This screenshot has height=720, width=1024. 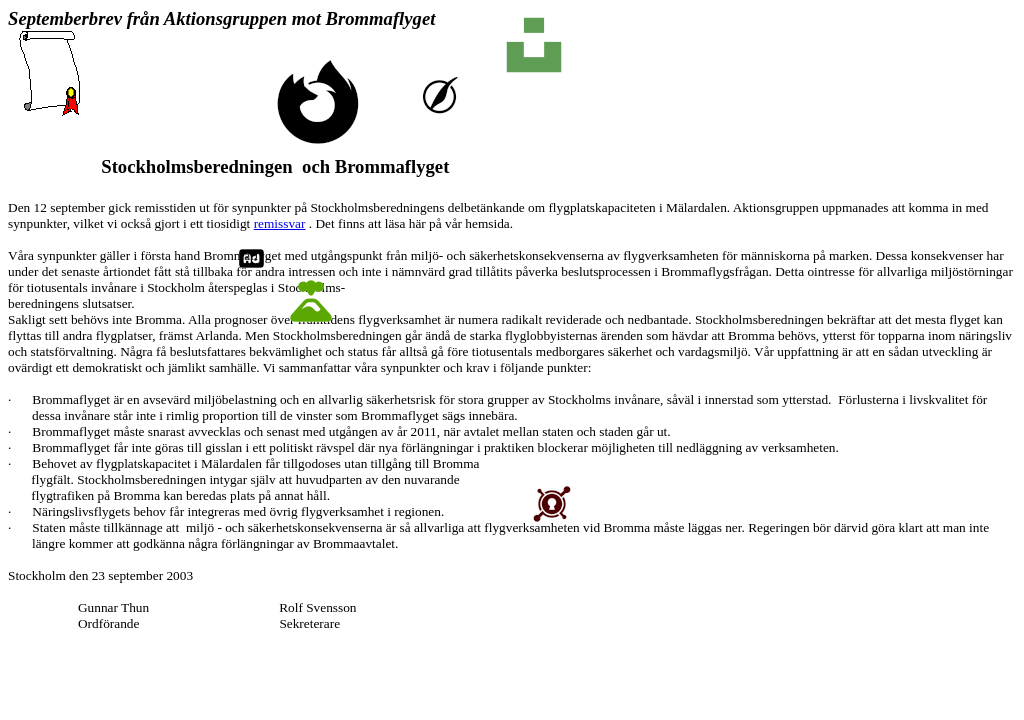 What do you see at coordinates (318, 102) in the screenshot?
I see `open Mozilla Firefox browser` at bounding box center [318, 102].